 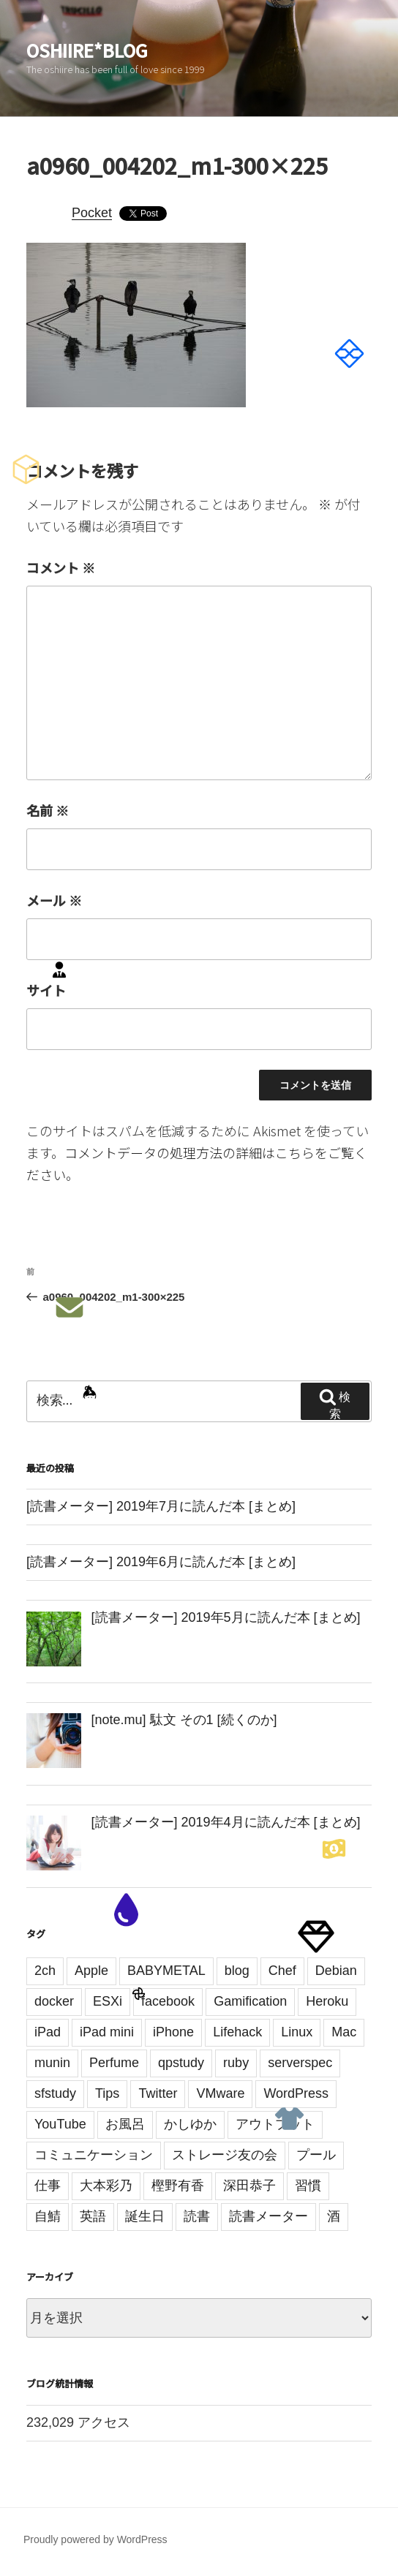 I want to click on open google photos app, so click(x=138, y=1993).